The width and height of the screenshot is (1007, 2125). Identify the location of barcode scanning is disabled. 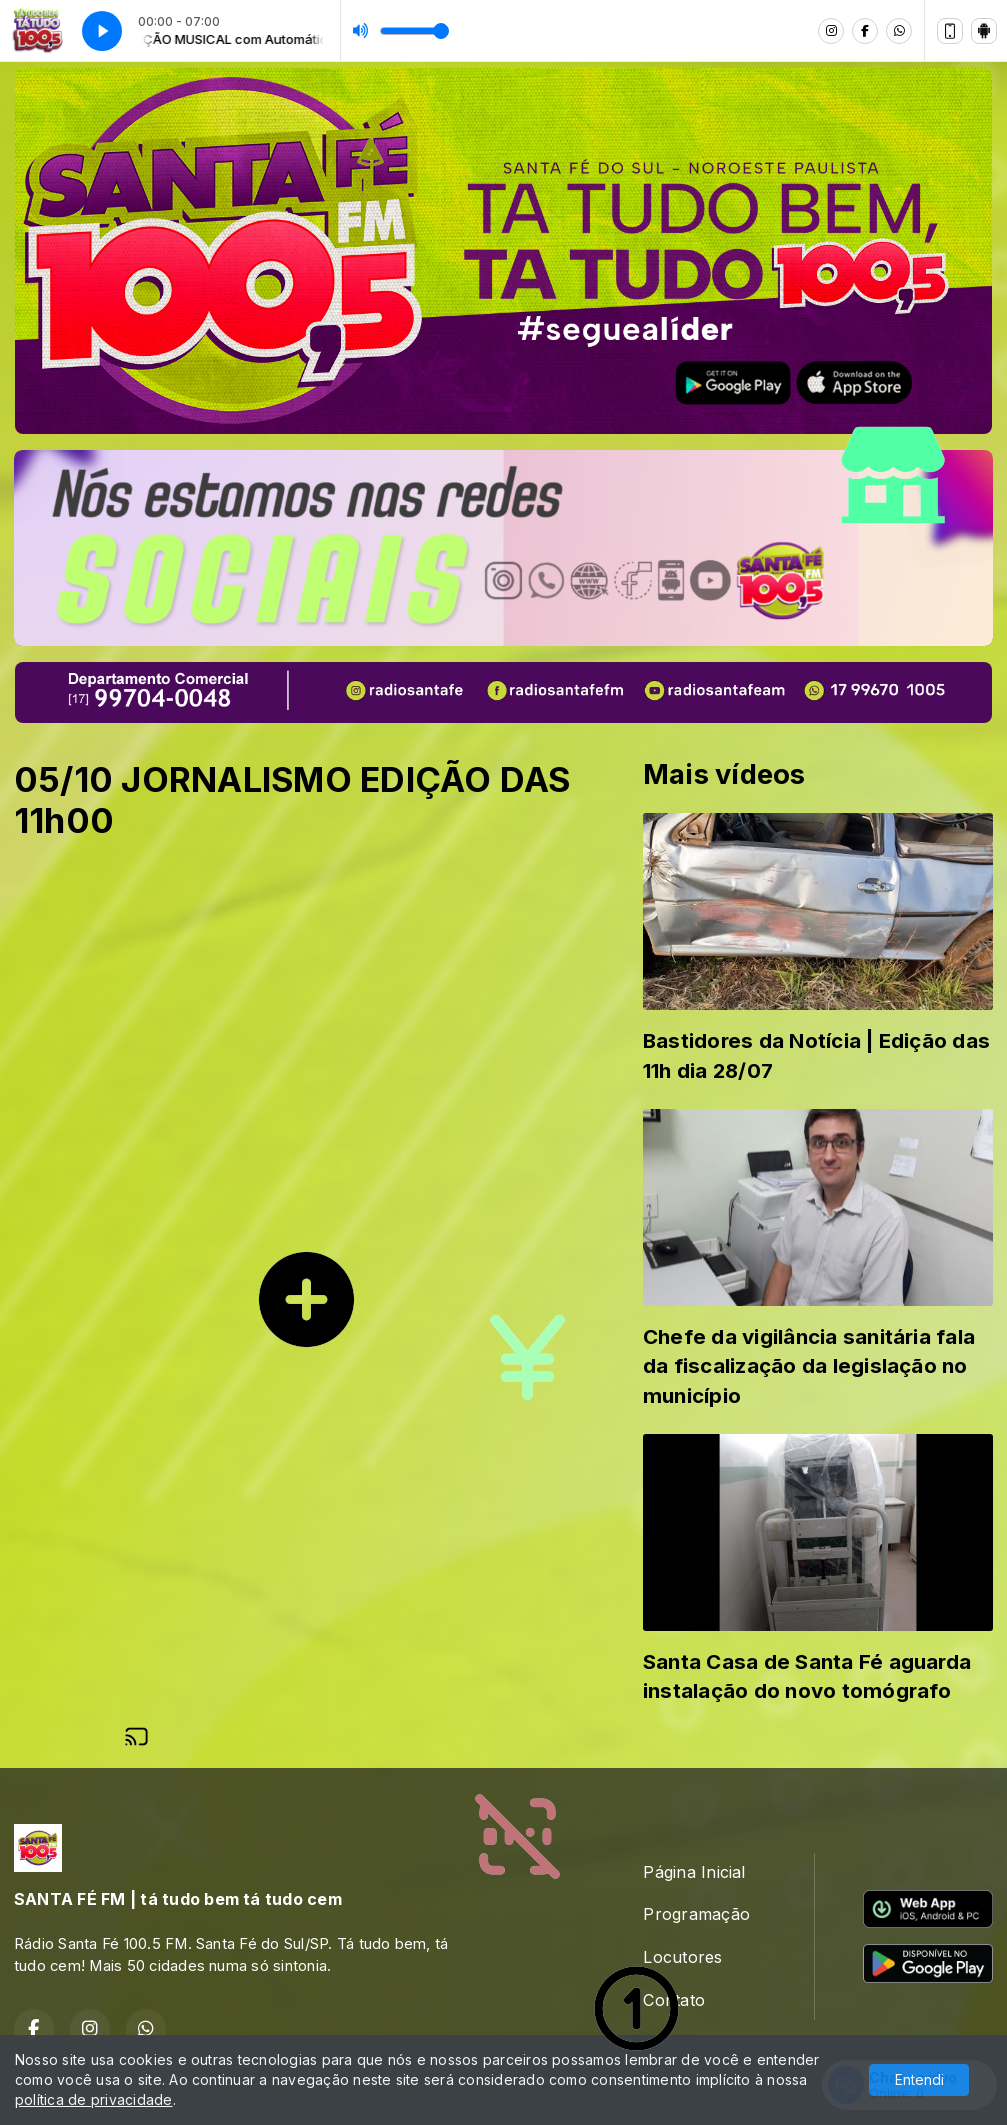
(517, 1836).